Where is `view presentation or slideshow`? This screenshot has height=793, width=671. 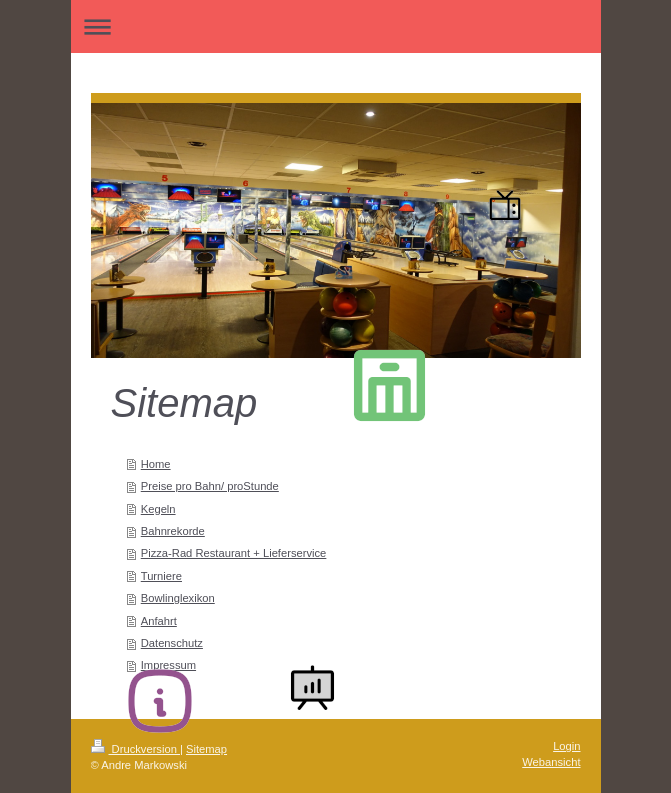 view presentation or slideshow is located at coordinates (312, 688).